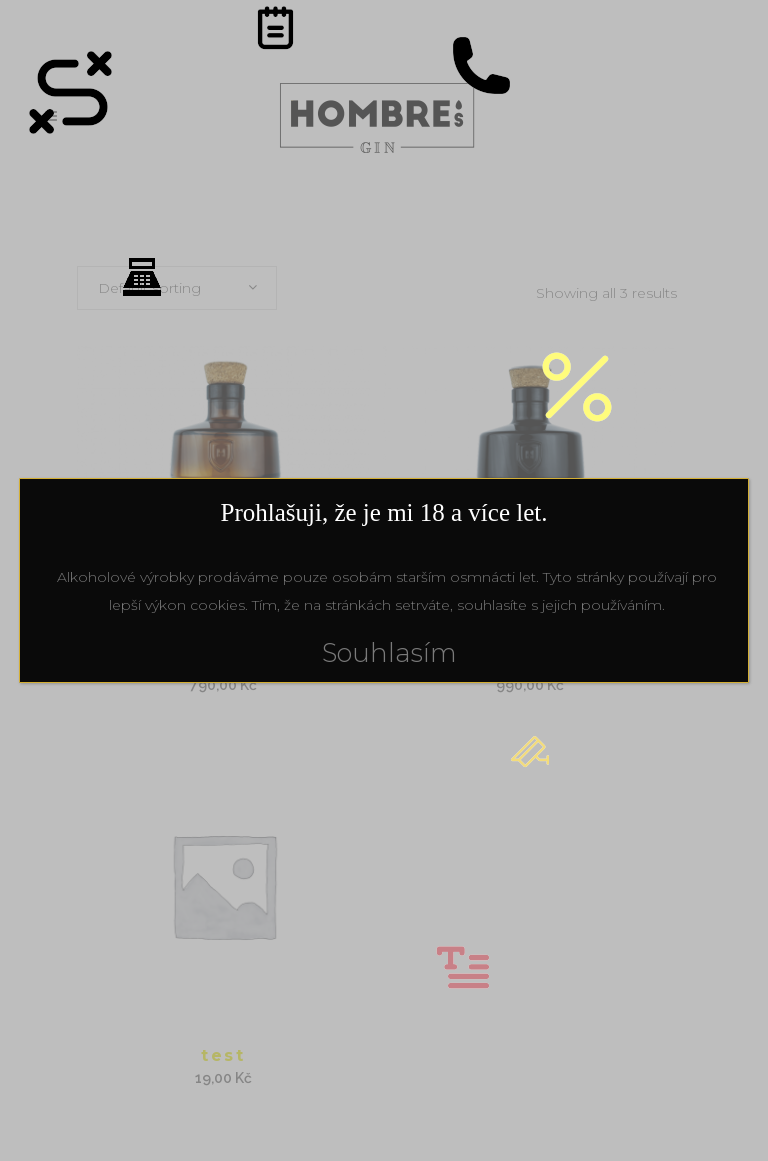 The width and height of the screenshot is (768, 1161). I want to click on apply or view a discount, so click(577, 387).